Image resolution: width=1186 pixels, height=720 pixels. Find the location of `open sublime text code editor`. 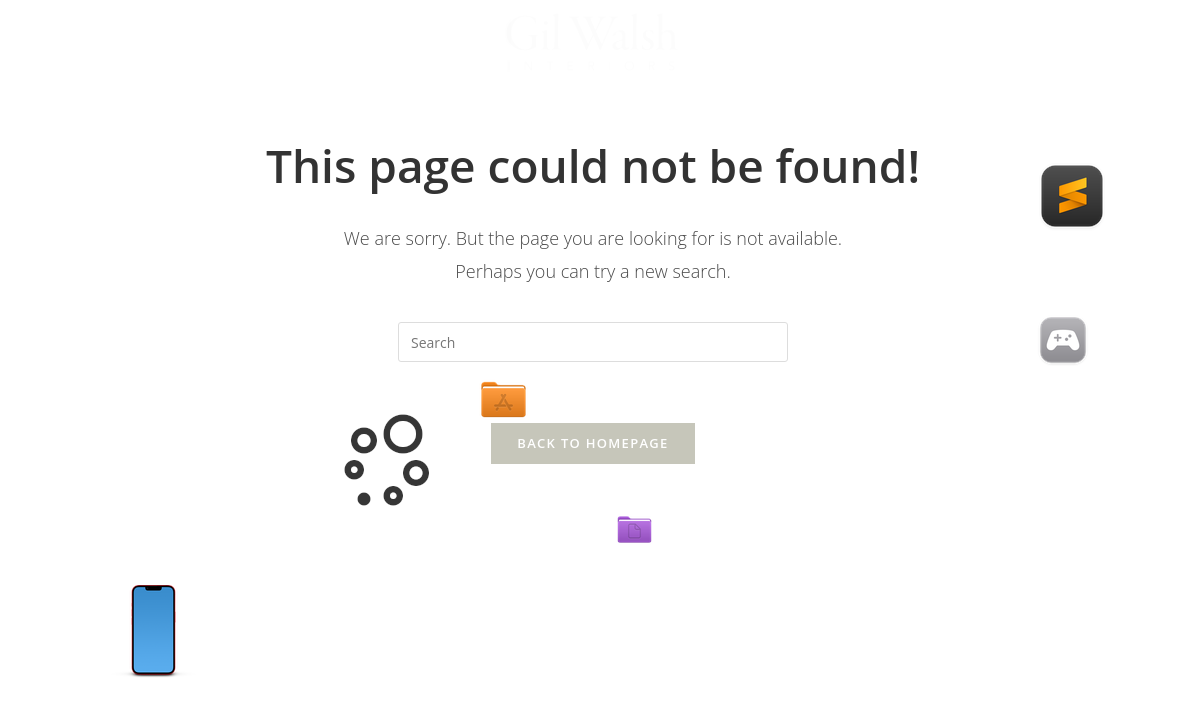

open sublime text code editor is located at coordinates (1072, 196).